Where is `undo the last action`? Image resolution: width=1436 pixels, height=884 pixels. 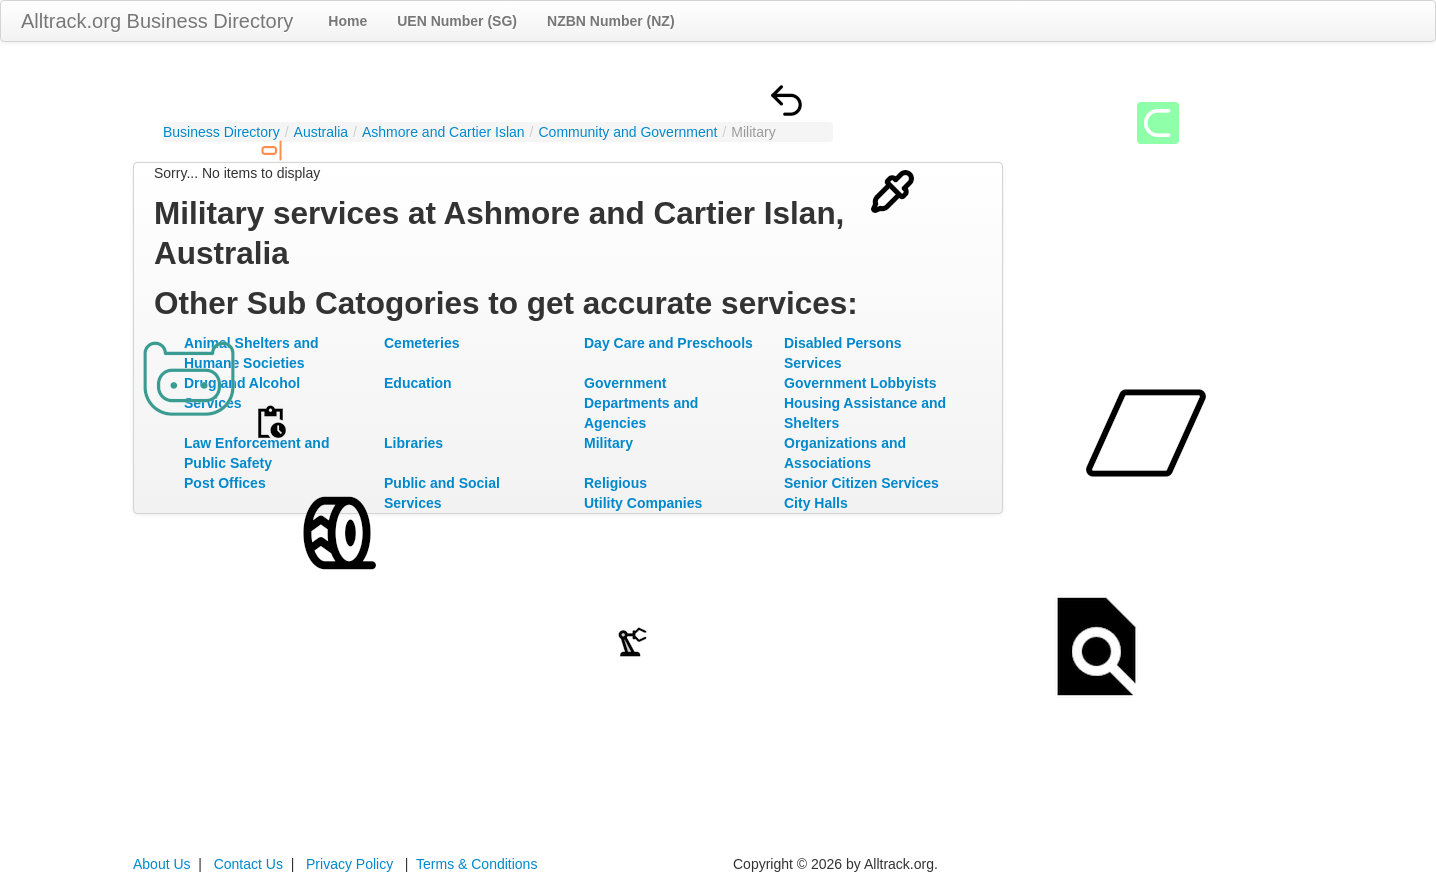 undo the last action is located at coordinates (786, 100).